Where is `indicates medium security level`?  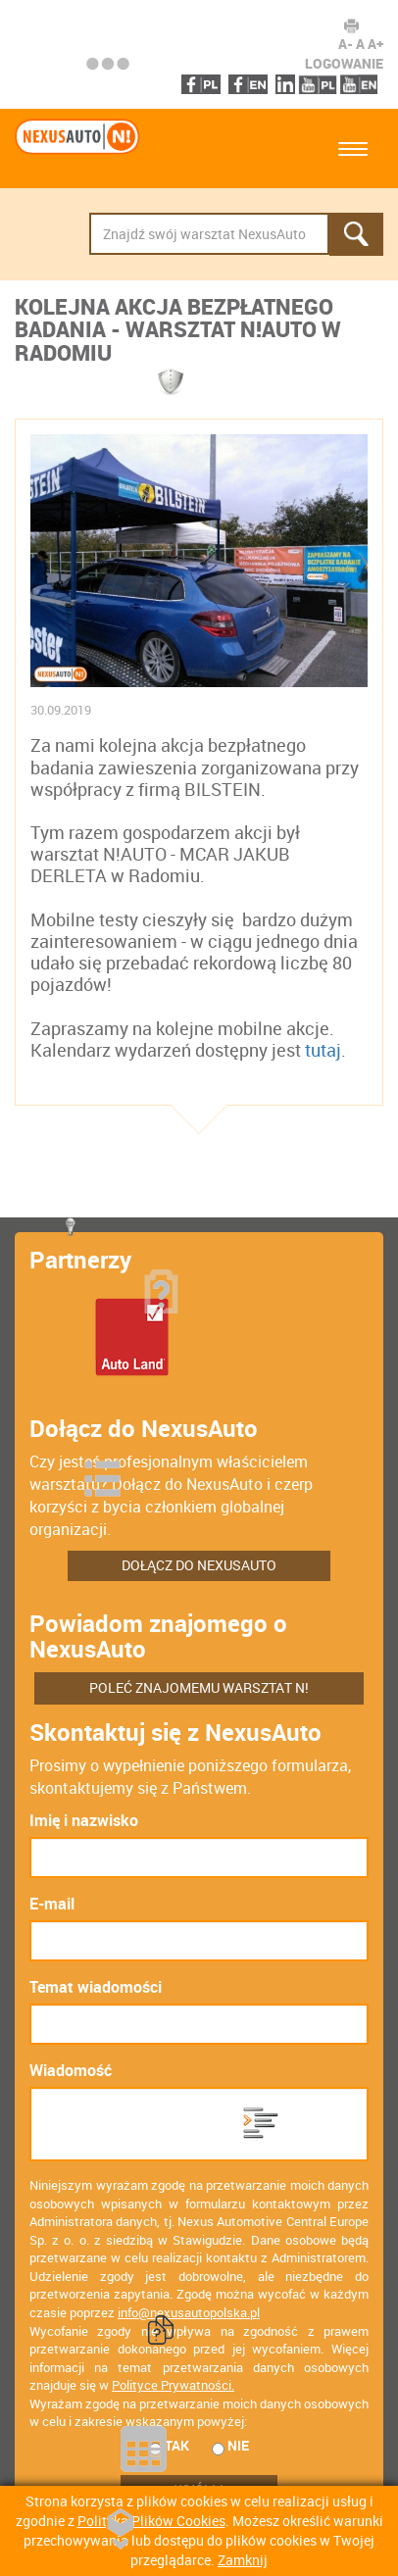 indicates medium security level is located at coordinates (171, 381).